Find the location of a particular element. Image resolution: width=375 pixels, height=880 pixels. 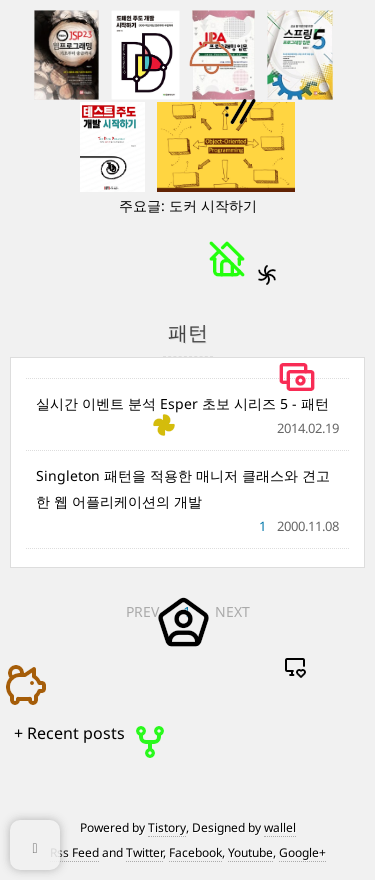

view protocol or connection settings is located at coordinates (239, 111).